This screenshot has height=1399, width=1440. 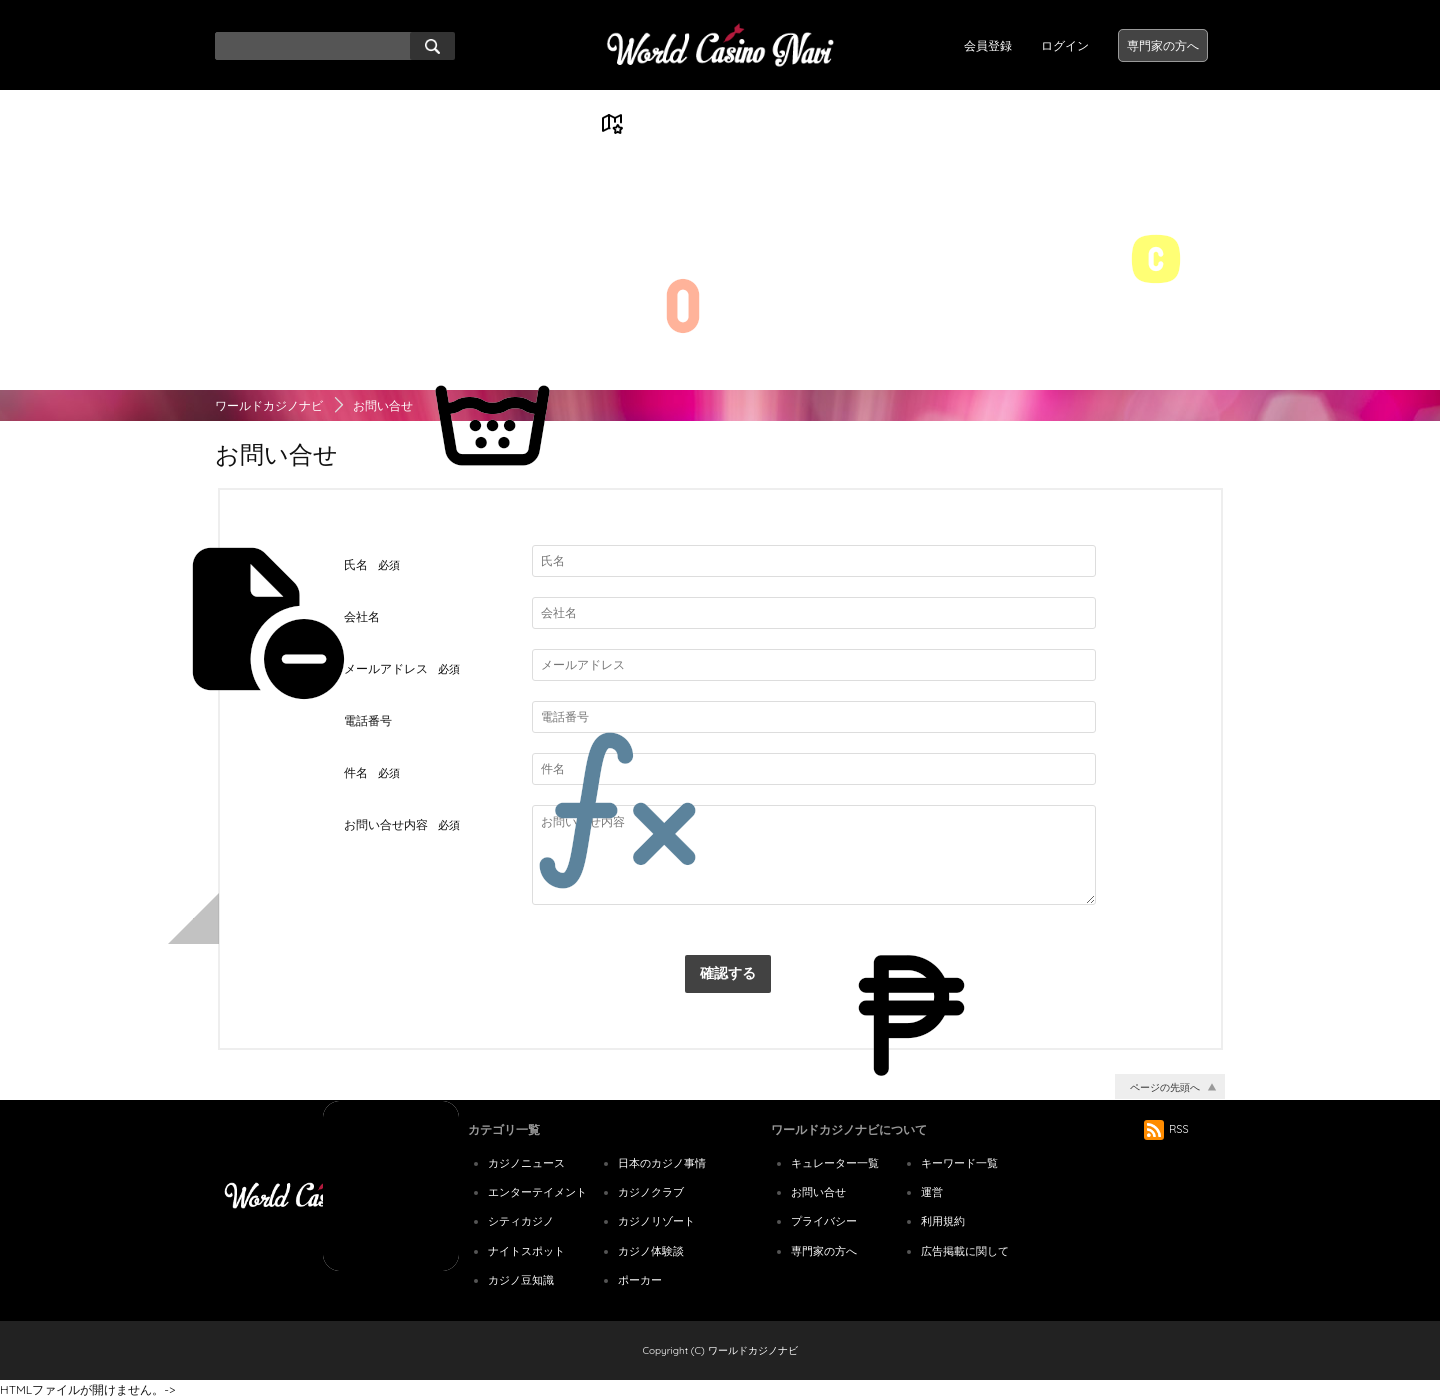 I want to click on indicates a copyright symbol or content ownership, so click(x=1156, y=259).